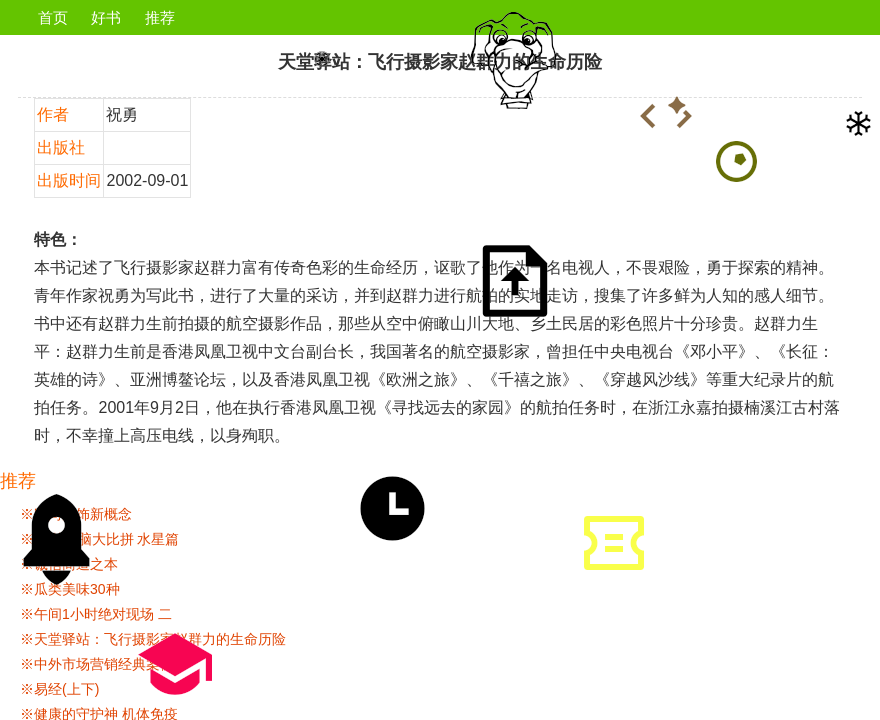 The height and width of the screenshot is (720, 880). I want to click on activate cooling or air conditioning mode, so click(858, 123).